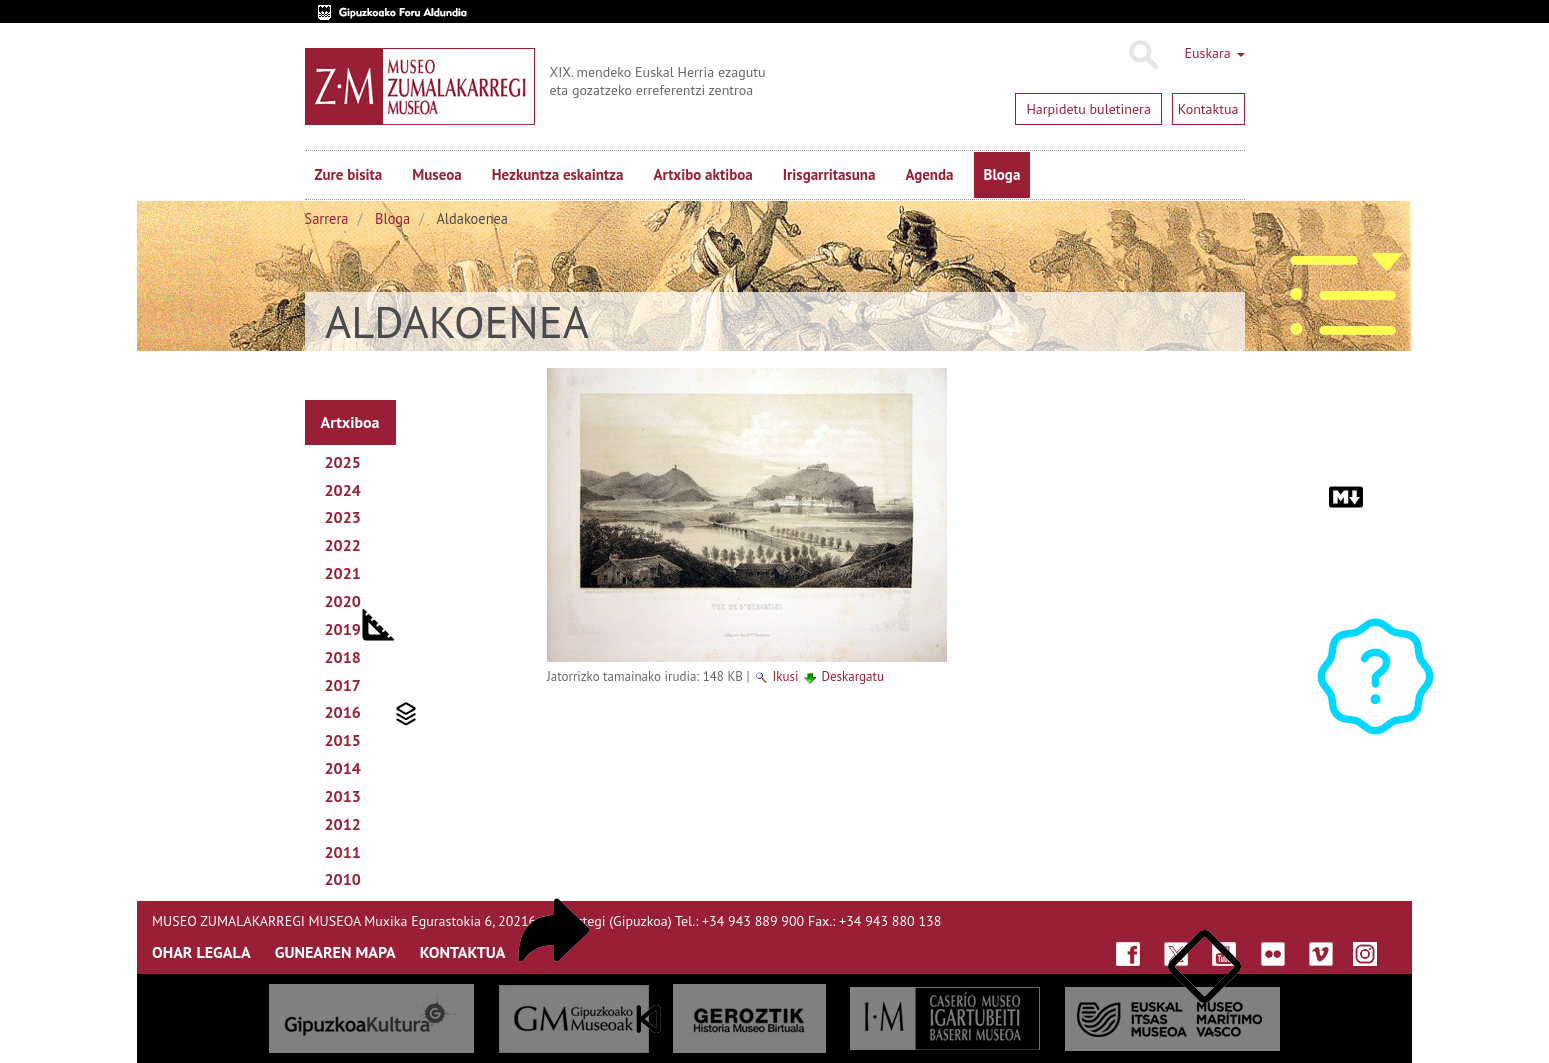 This screenshot has height=1063, width=1549. Describe the element at coordinates (554, 930) in the screenshot. I see `share or forward content` at that location.